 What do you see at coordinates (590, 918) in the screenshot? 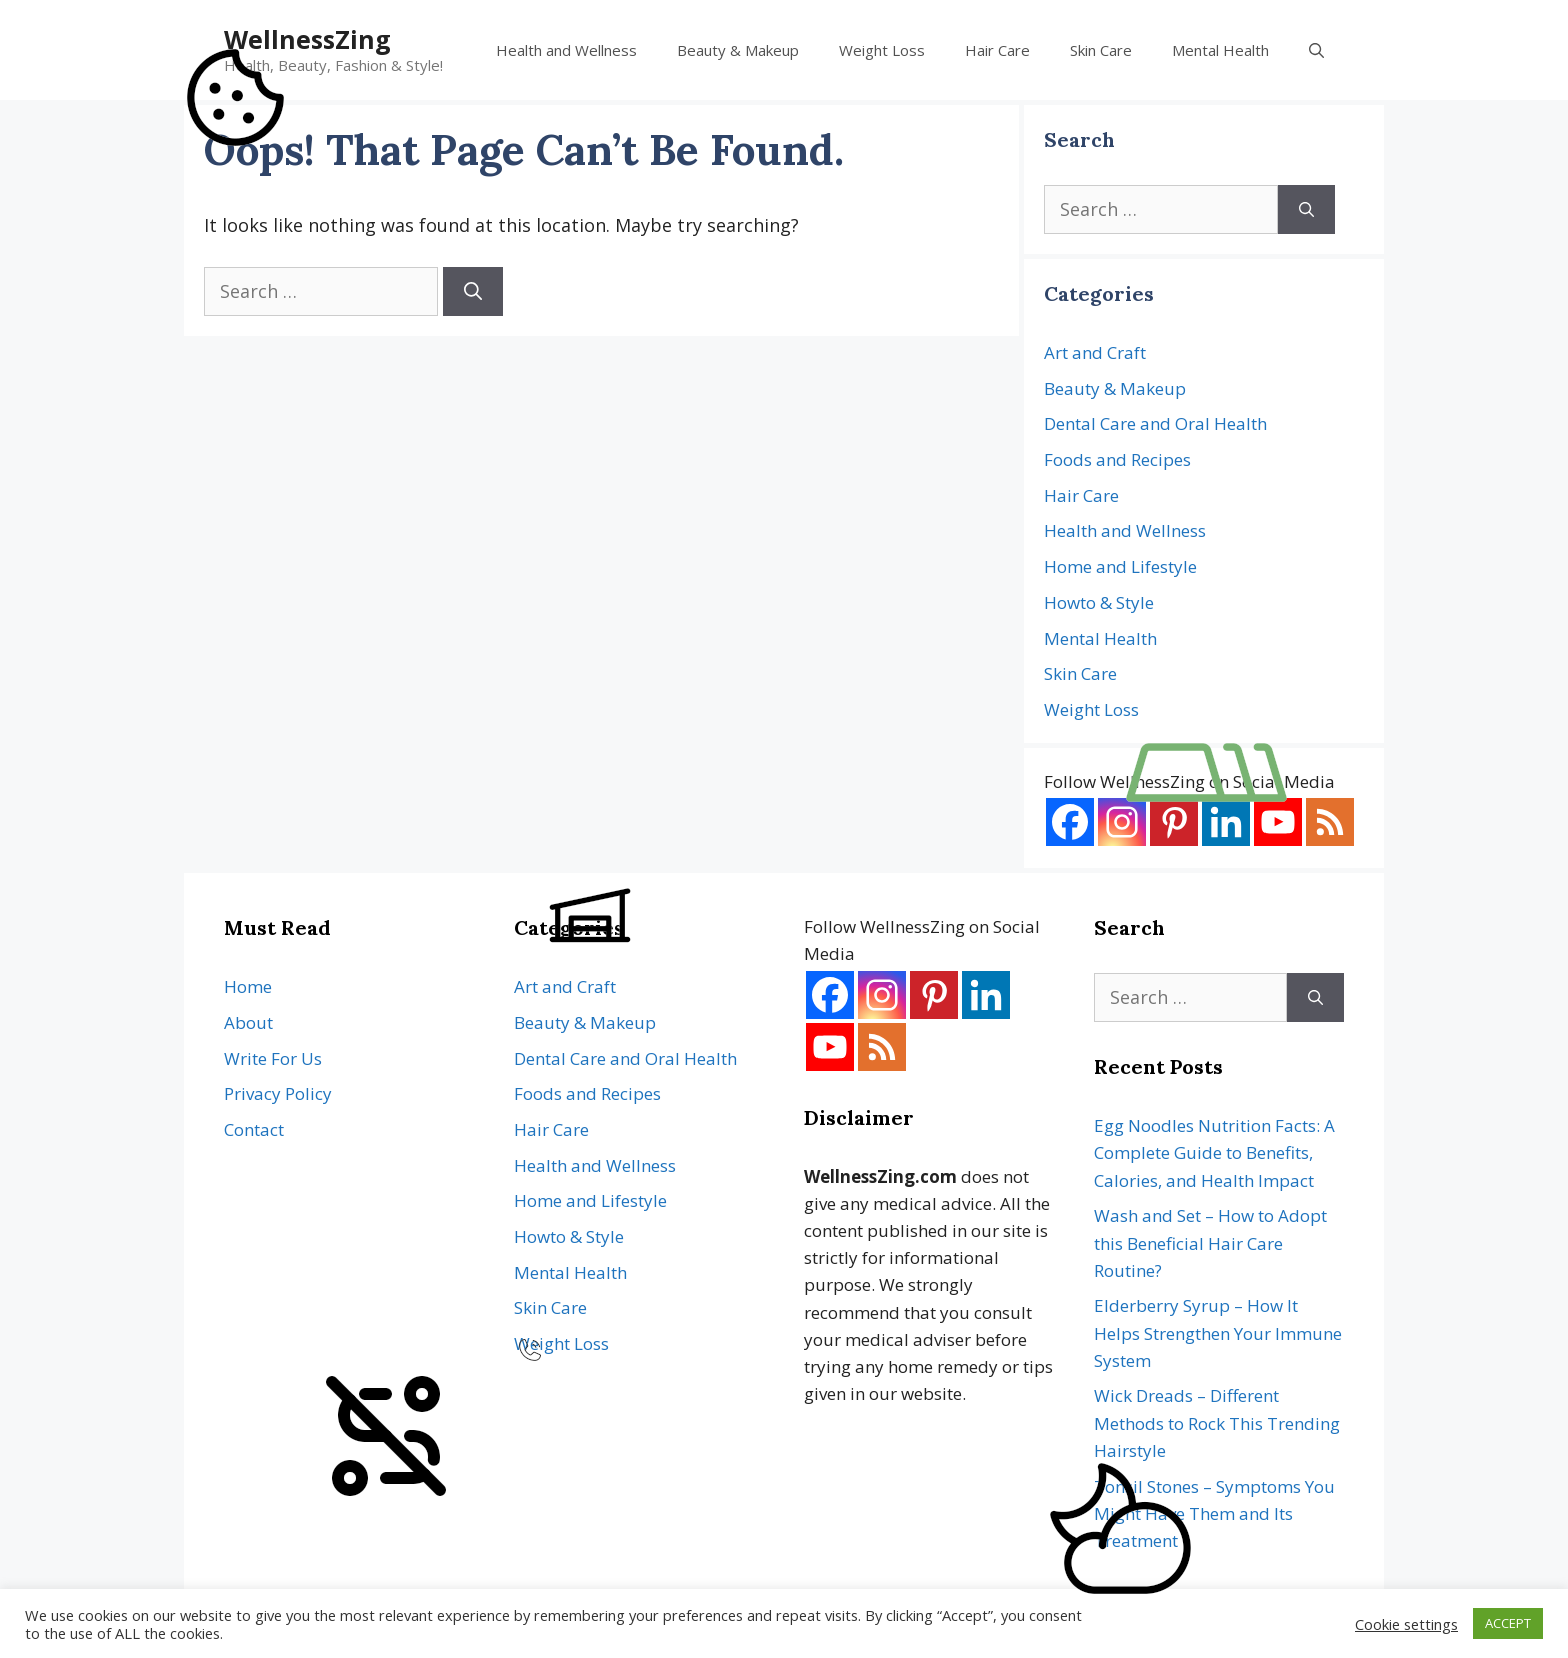
I see `access warehouse or storage management` at bounding box center [590, 918].